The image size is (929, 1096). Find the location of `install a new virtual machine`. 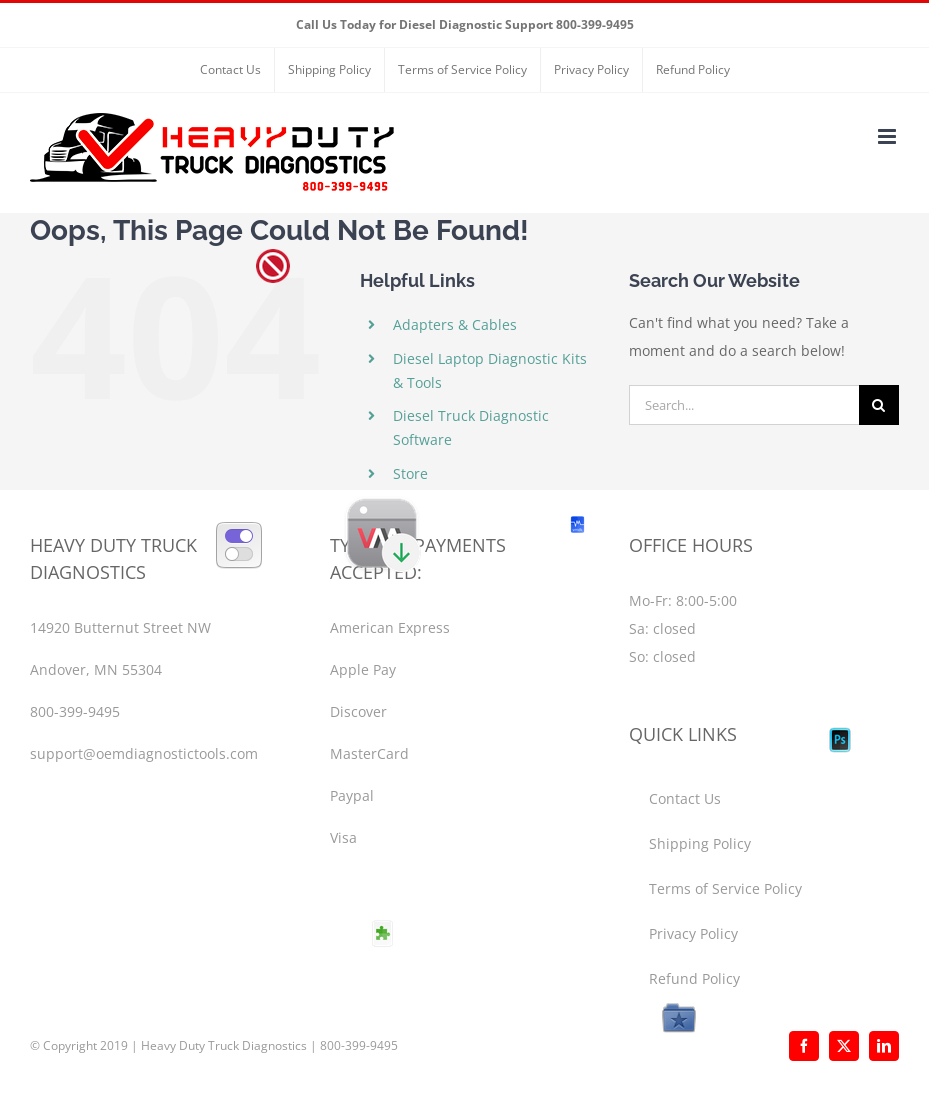

install a new virtual machine is located at coordinates (382, 534).